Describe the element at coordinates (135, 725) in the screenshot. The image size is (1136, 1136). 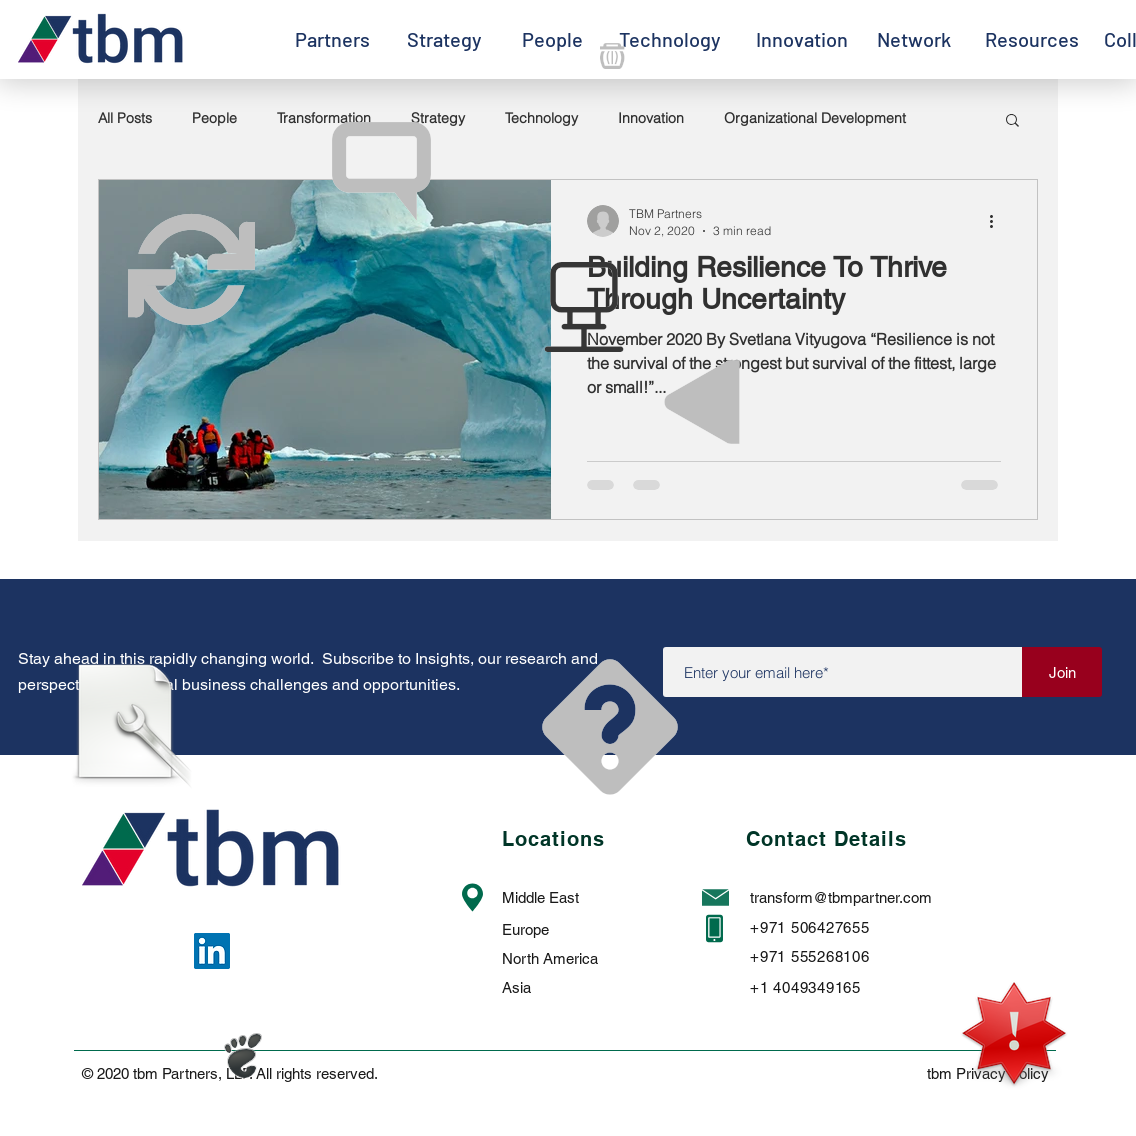
I see `view or edit document properties` at that location.